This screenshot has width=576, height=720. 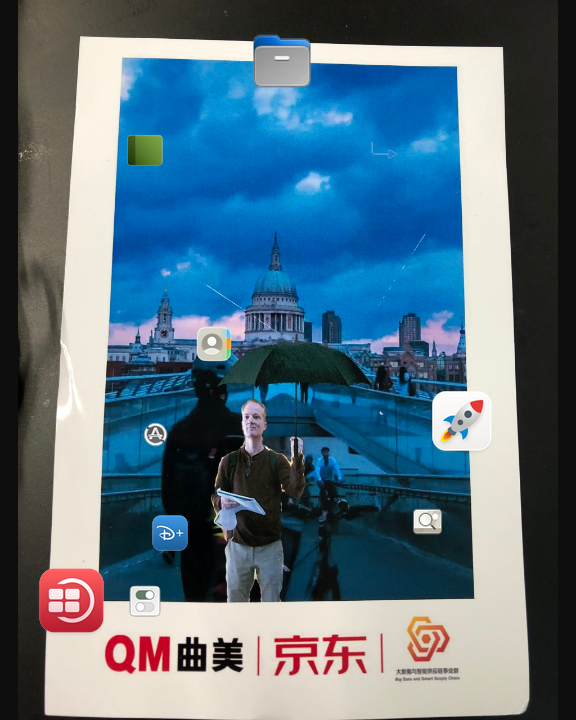 I want to click on check for available software updates, so click(x=155, y=434).